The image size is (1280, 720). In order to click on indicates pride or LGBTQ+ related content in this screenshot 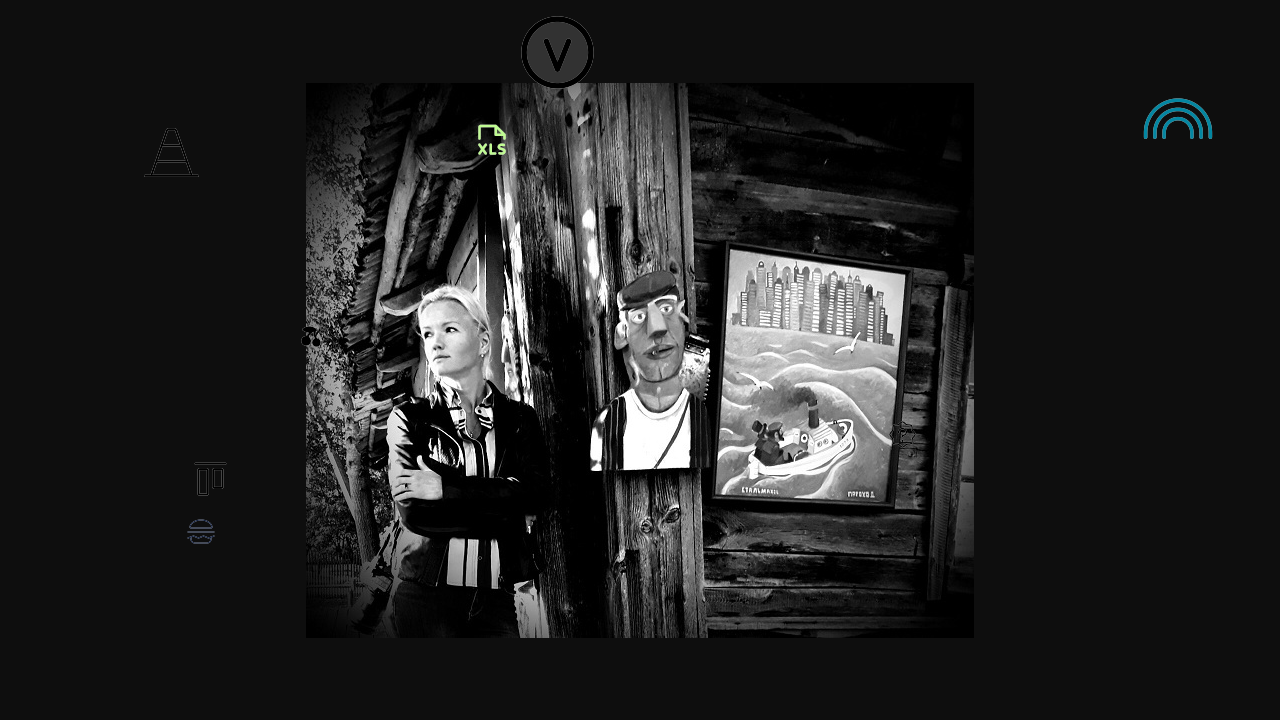, I will do `click(1178, 121)`.